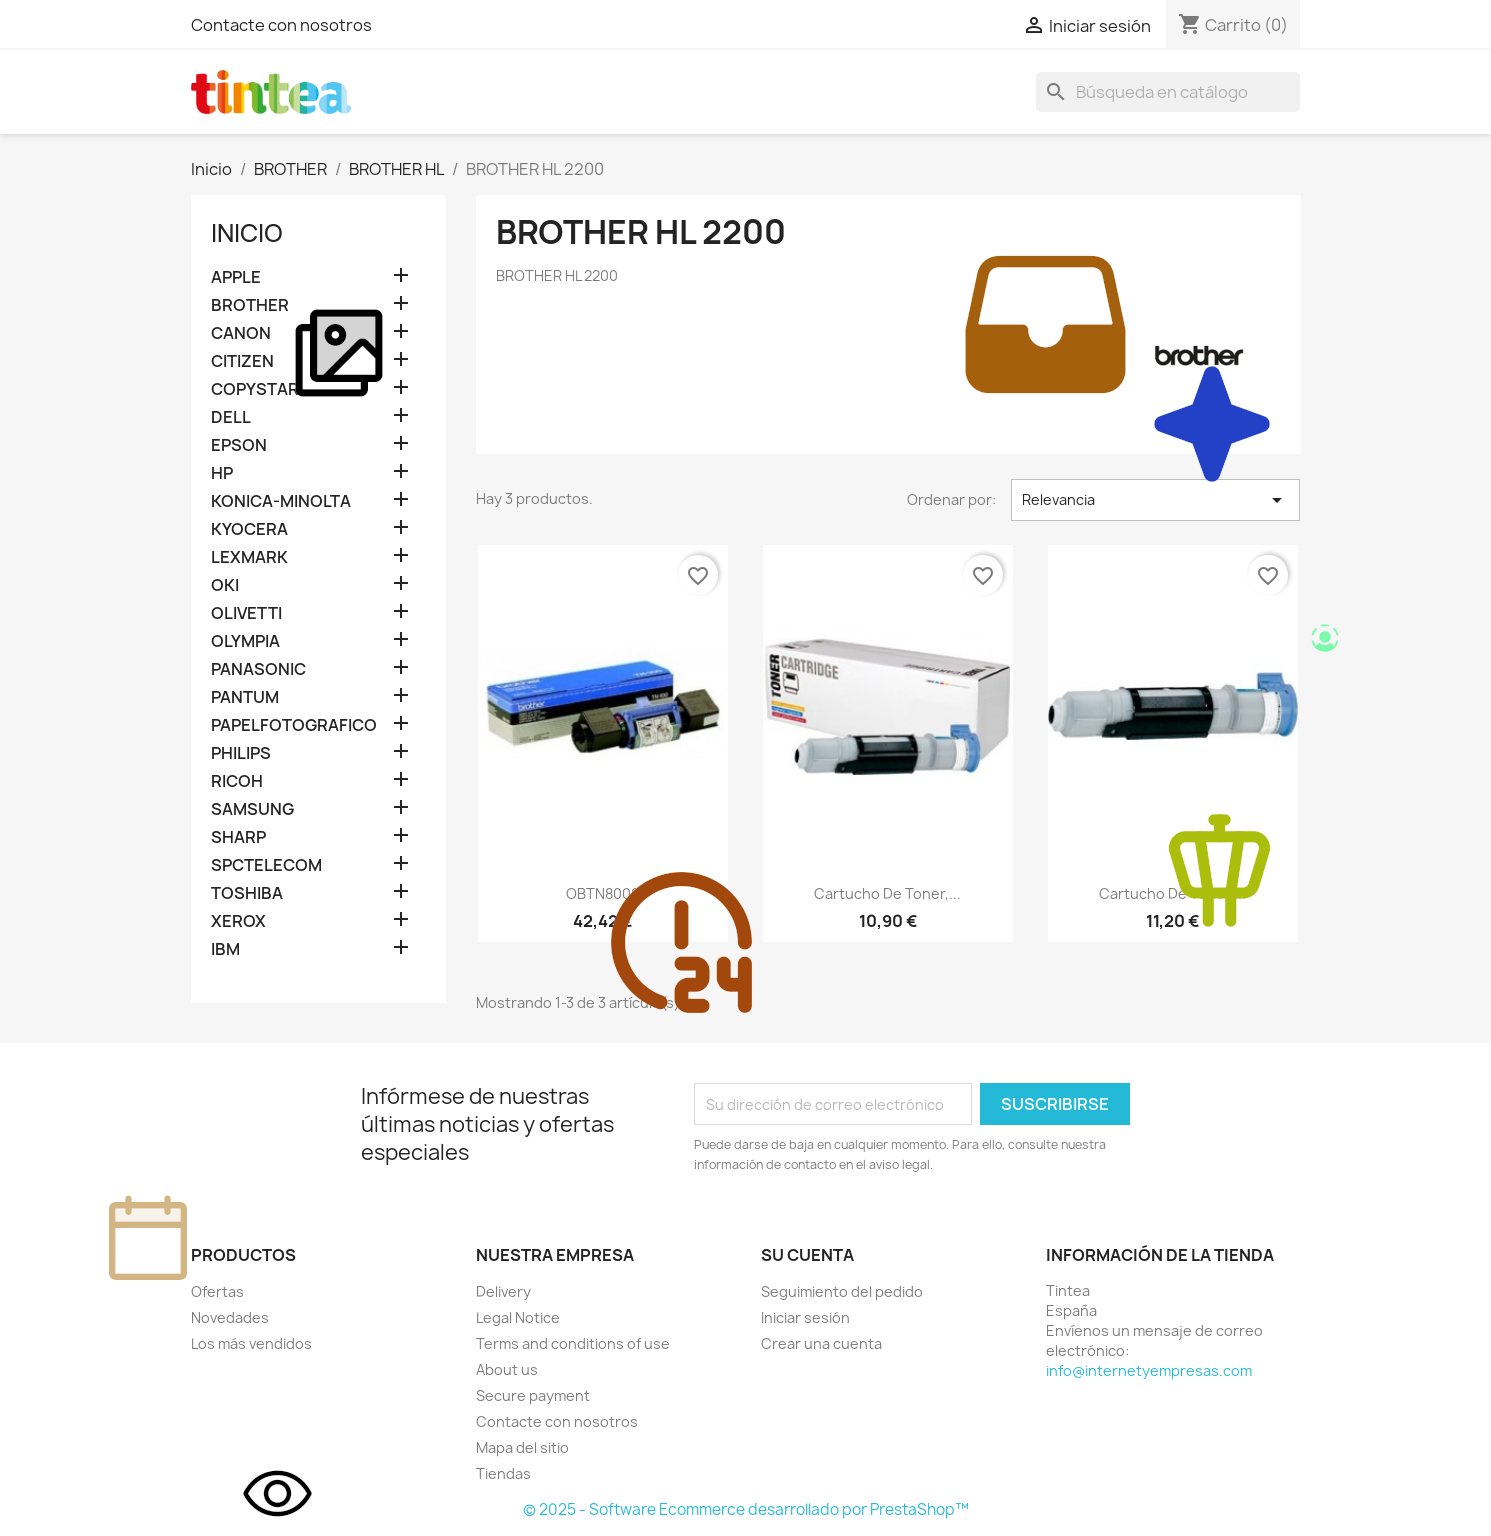 This screenshot has width=1491, height=1536. Describe the element at coordinates (148, 1241) in the screenshot. I see `view or open calendar` at that location.